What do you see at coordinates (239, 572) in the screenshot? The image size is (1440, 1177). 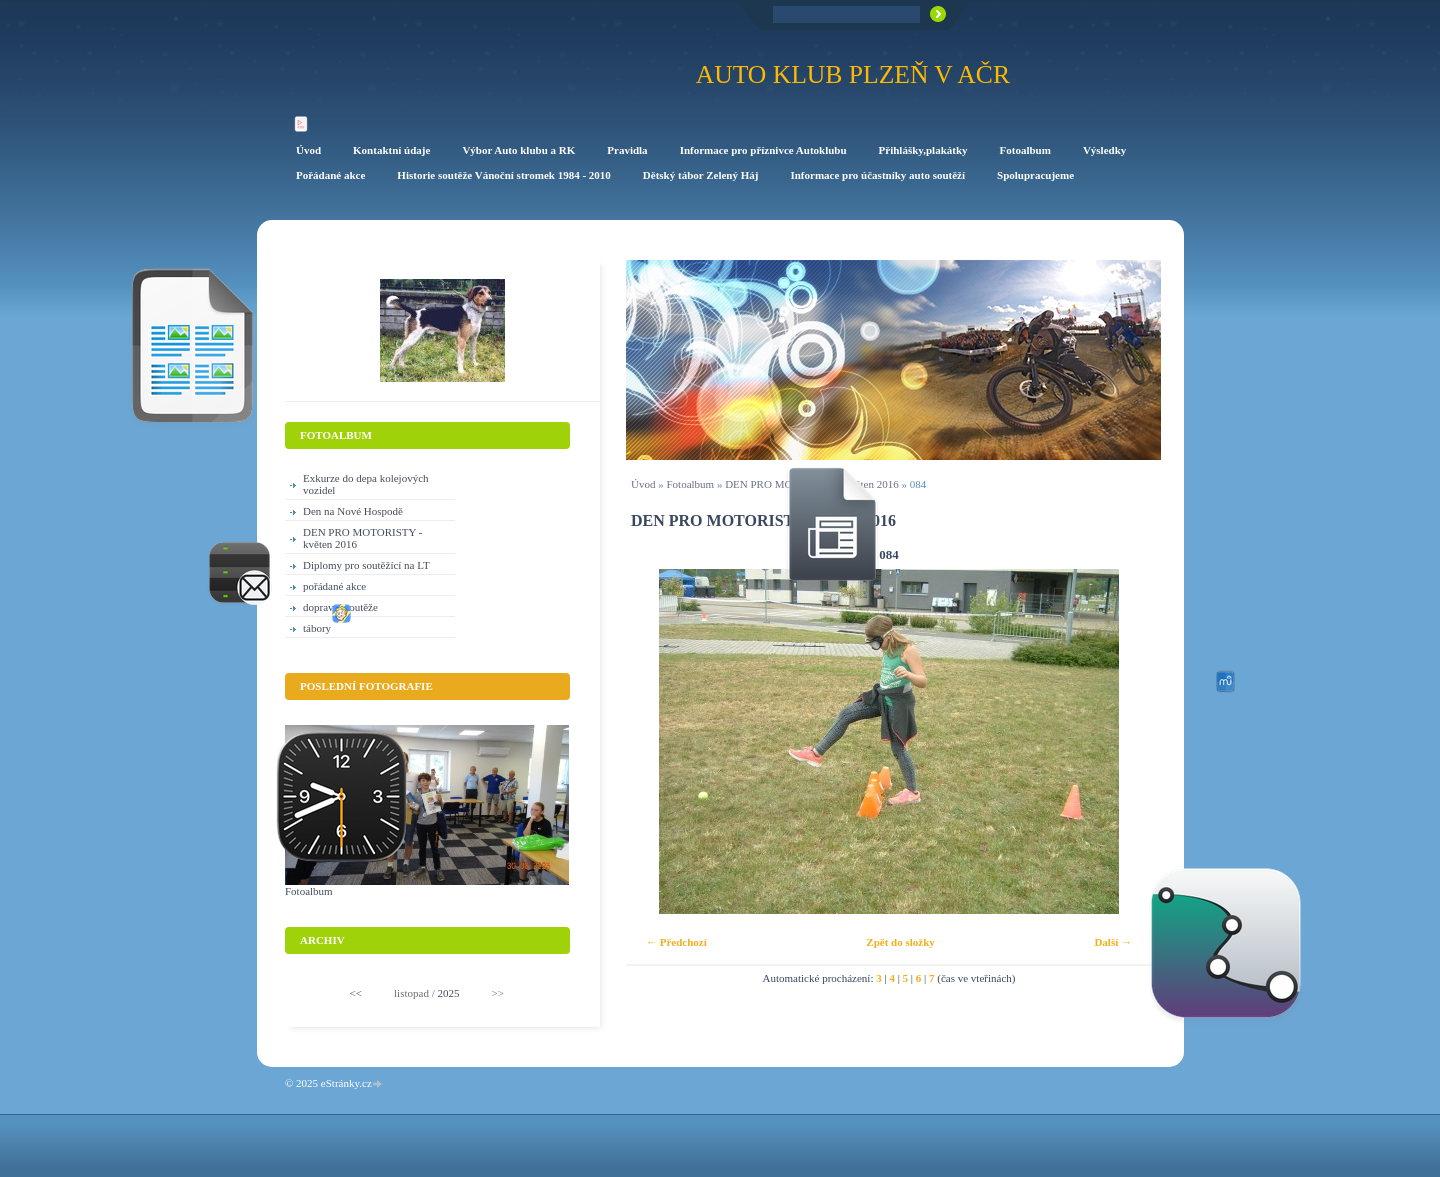 I see `configure mail server settings` at bounding box center [239, 572].